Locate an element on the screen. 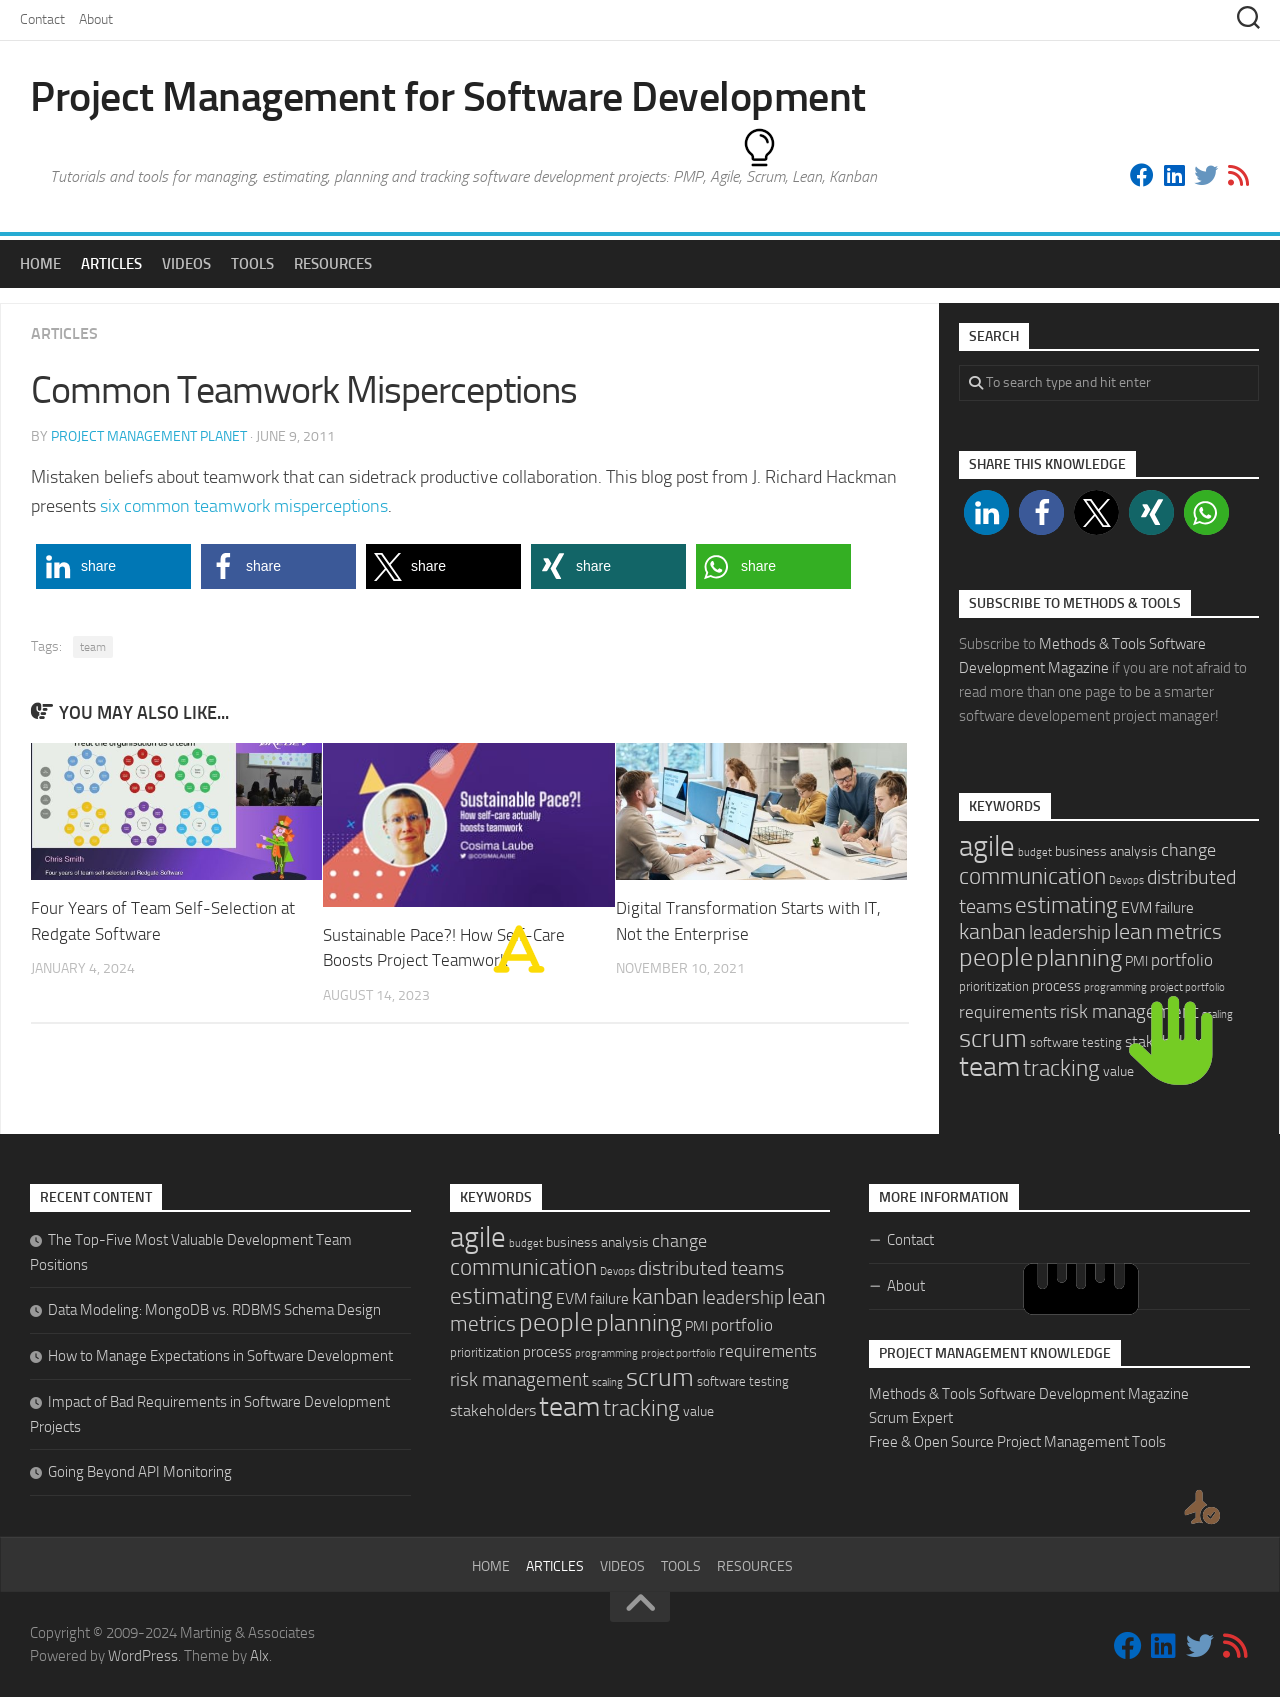 The width and height of the screenshot is (1280, 1697). measure horizontal distance or width is located at coordinates (1081, 1289).